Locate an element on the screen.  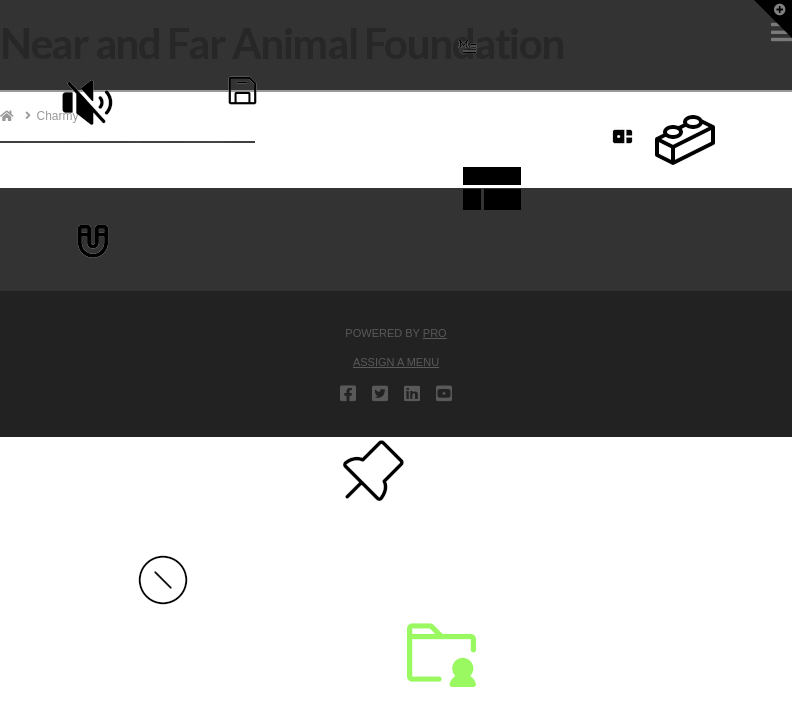
access building or construction features is located at coordinates (685, 139).